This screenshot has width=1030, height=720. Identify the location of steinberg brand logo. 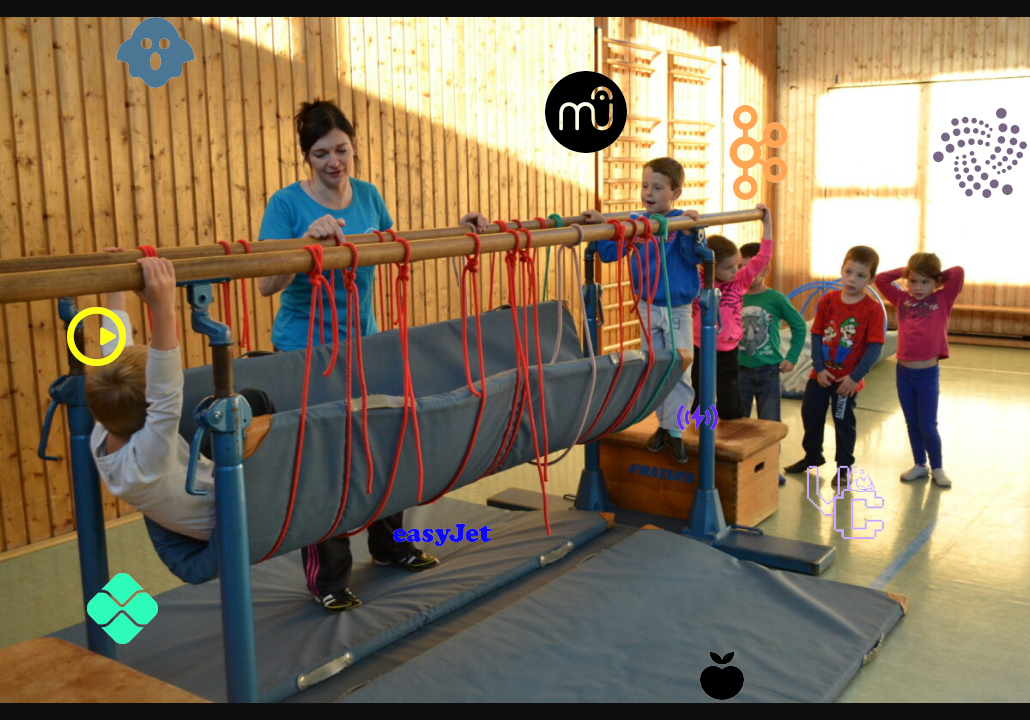
(96, 336).